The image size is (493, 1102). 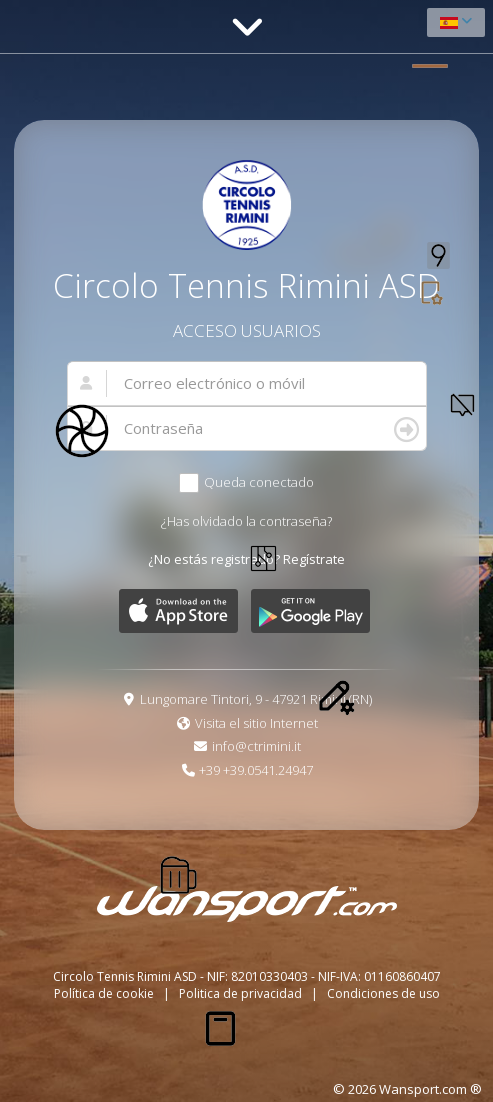 I want to click on tablet device with speaker, so click(x=220, y=1028).